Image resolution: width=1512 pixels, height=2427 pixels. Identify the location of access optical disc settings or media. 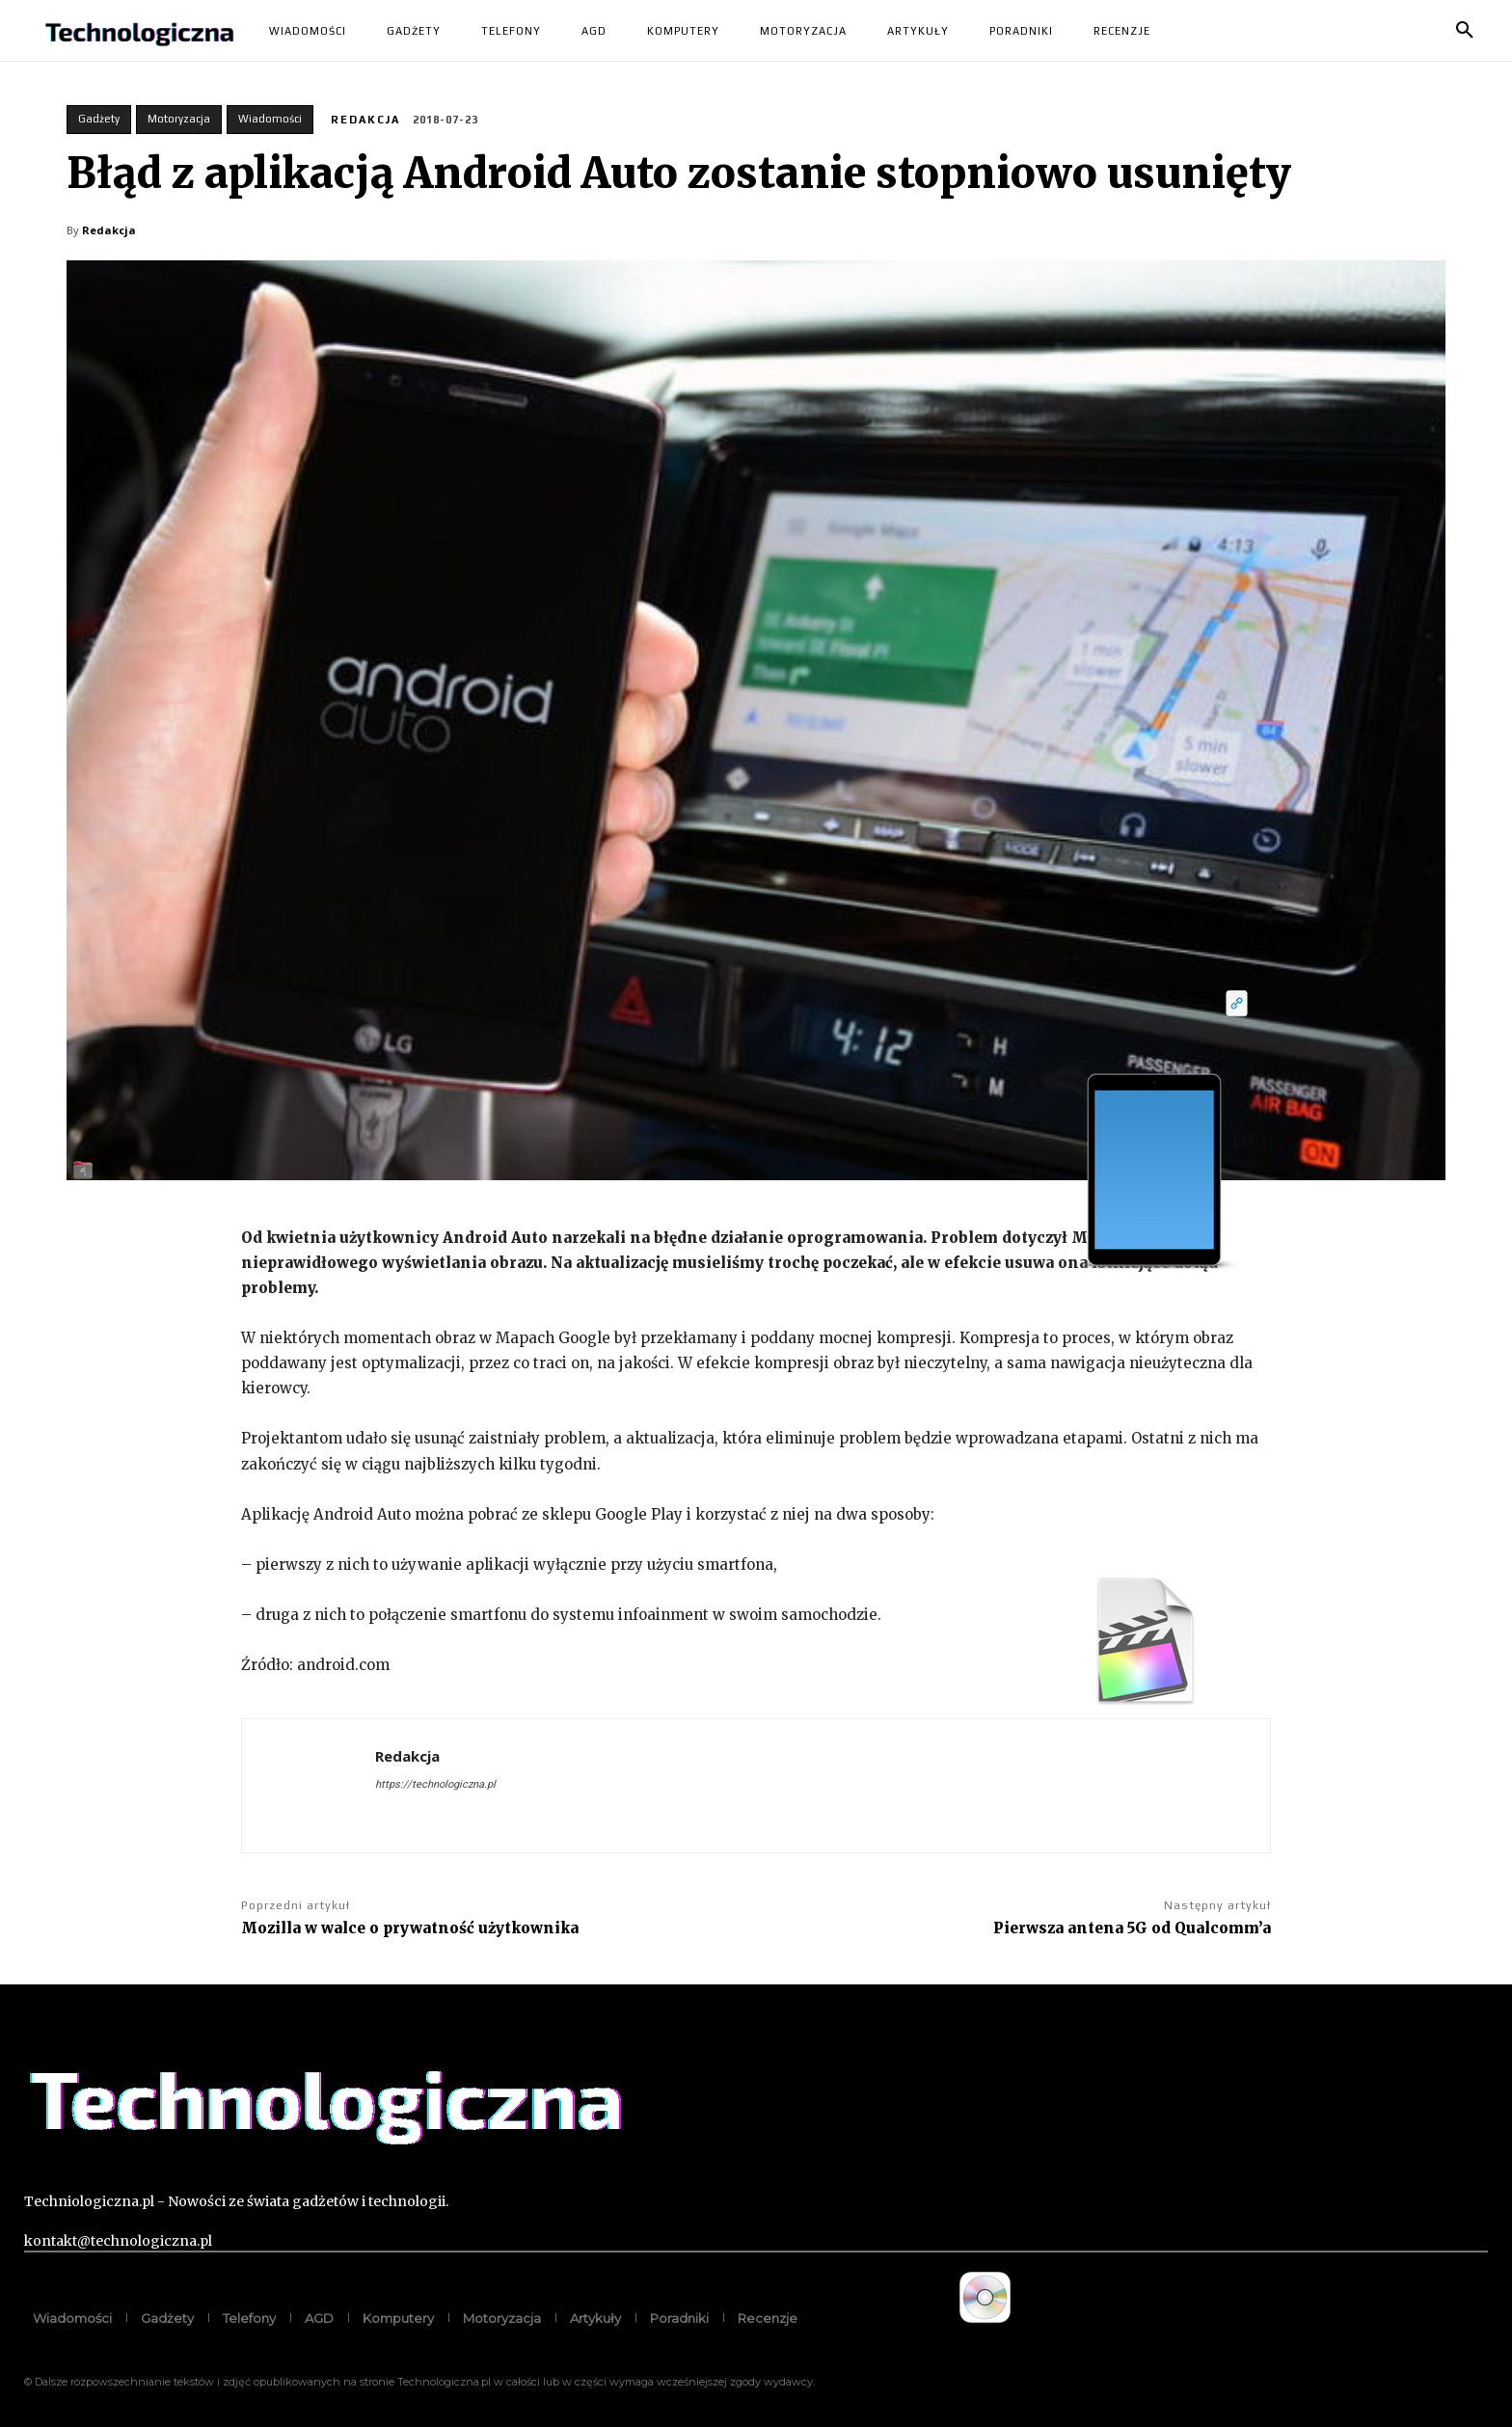
(985, 2297).